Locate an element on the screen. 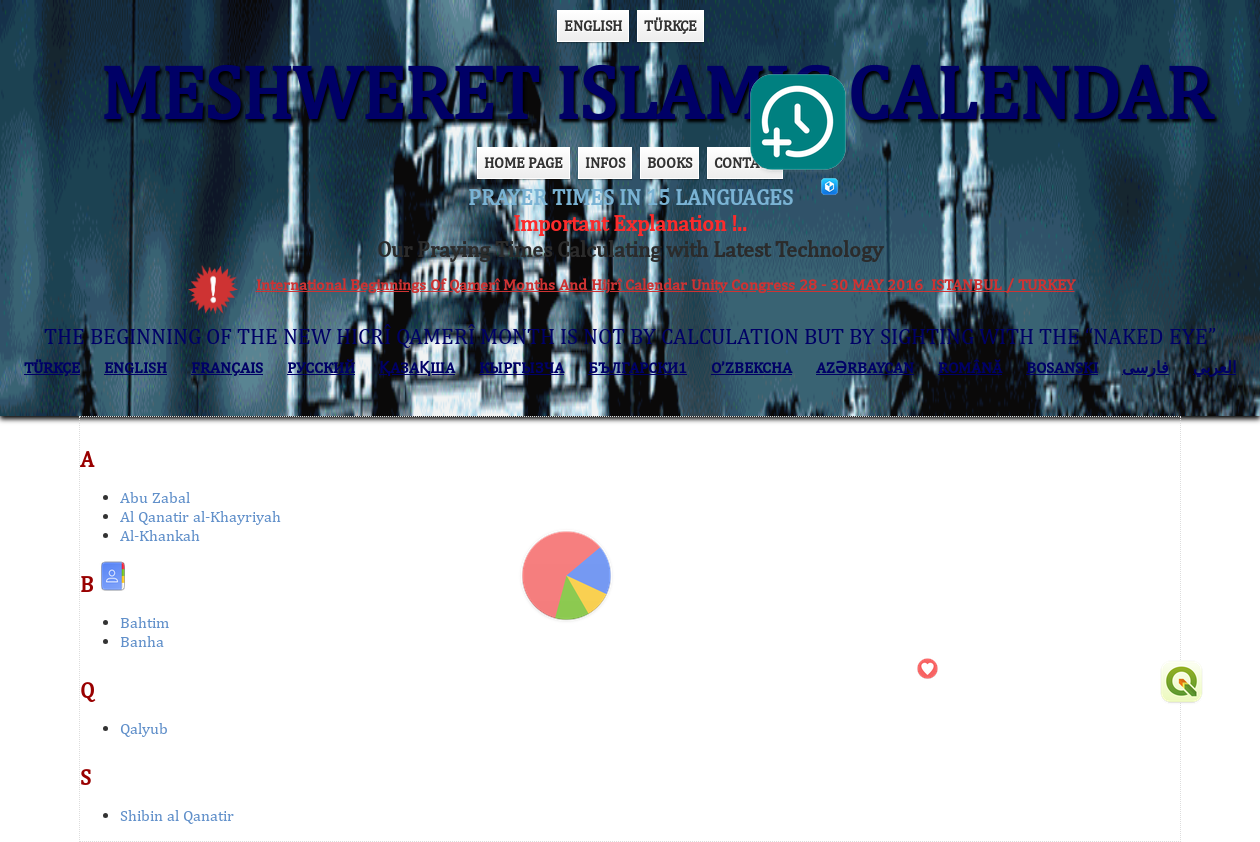 Image resolution: width=1260 pixels, height=842 pixels. mark item as favorite is located at coordinates (927, 668).